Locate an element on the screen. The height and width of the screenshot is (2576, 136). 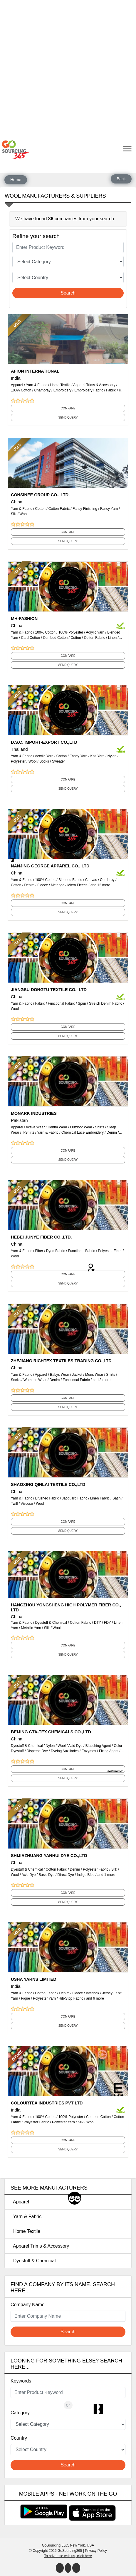
view your favorite contacts is located at coordinates (91, 1268).